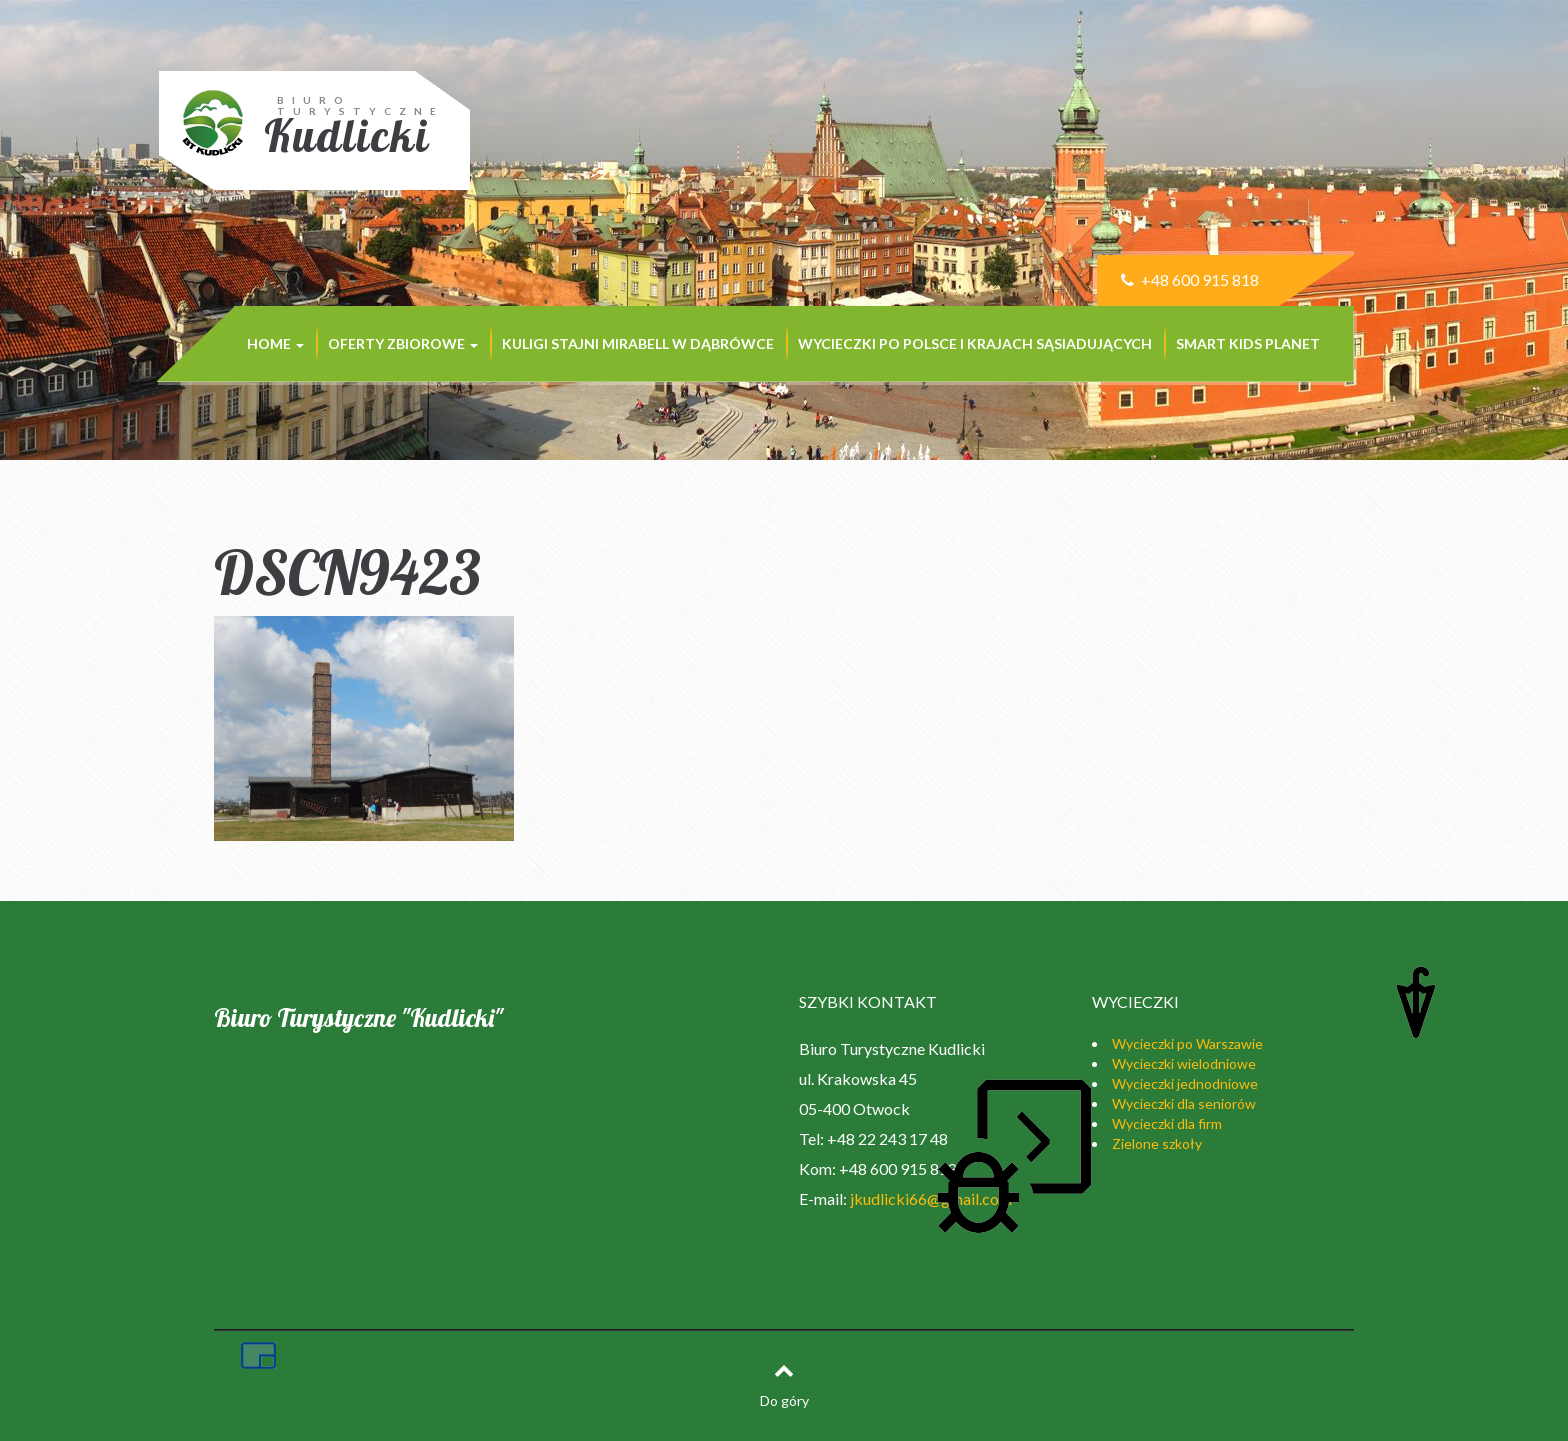  I want to click on open the debug console, so click(1019, 1152).